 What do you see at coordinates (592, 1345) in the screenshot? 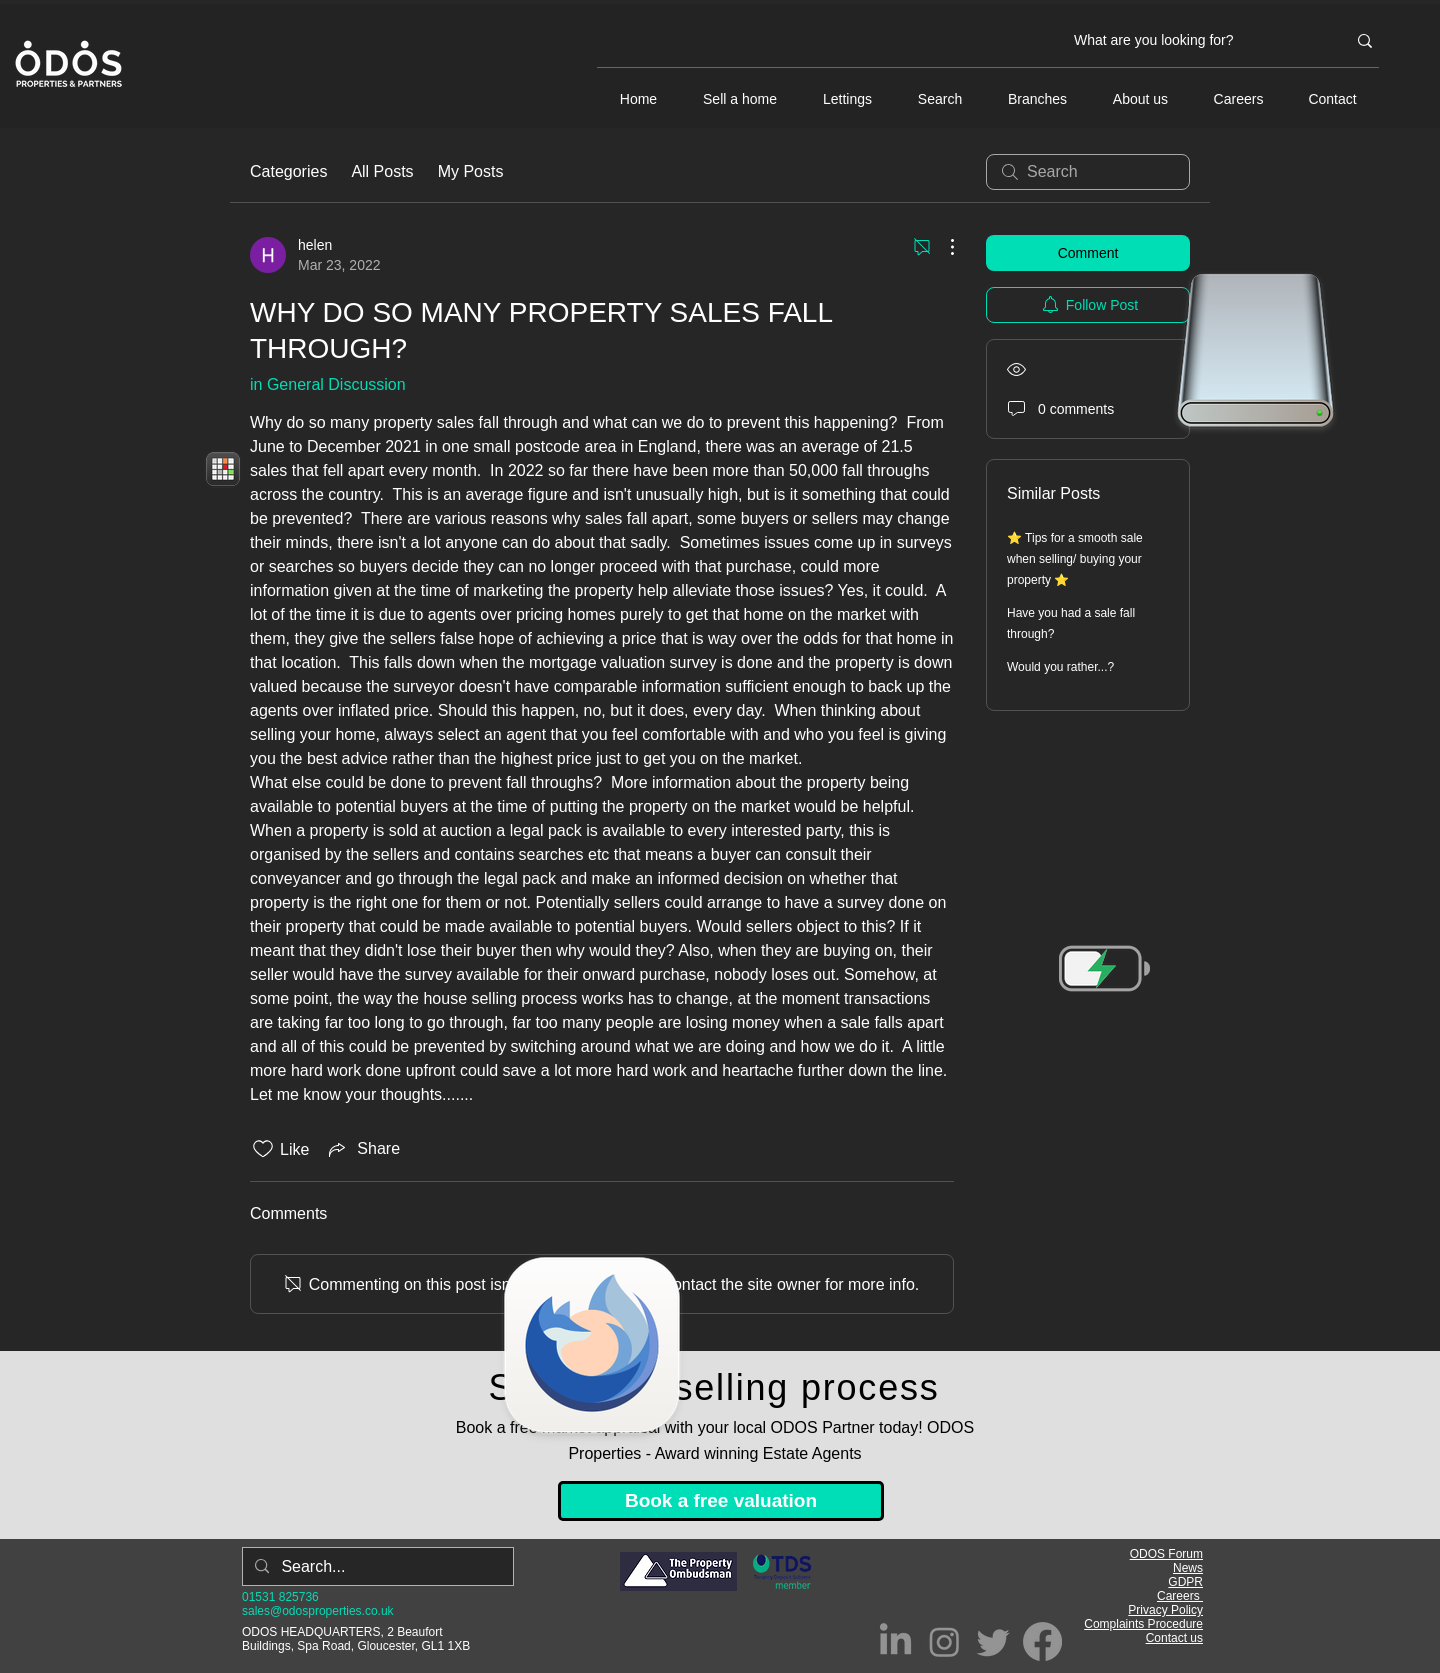
I see `open Firefox Aurora browser` at bounding box center [592, 1345].